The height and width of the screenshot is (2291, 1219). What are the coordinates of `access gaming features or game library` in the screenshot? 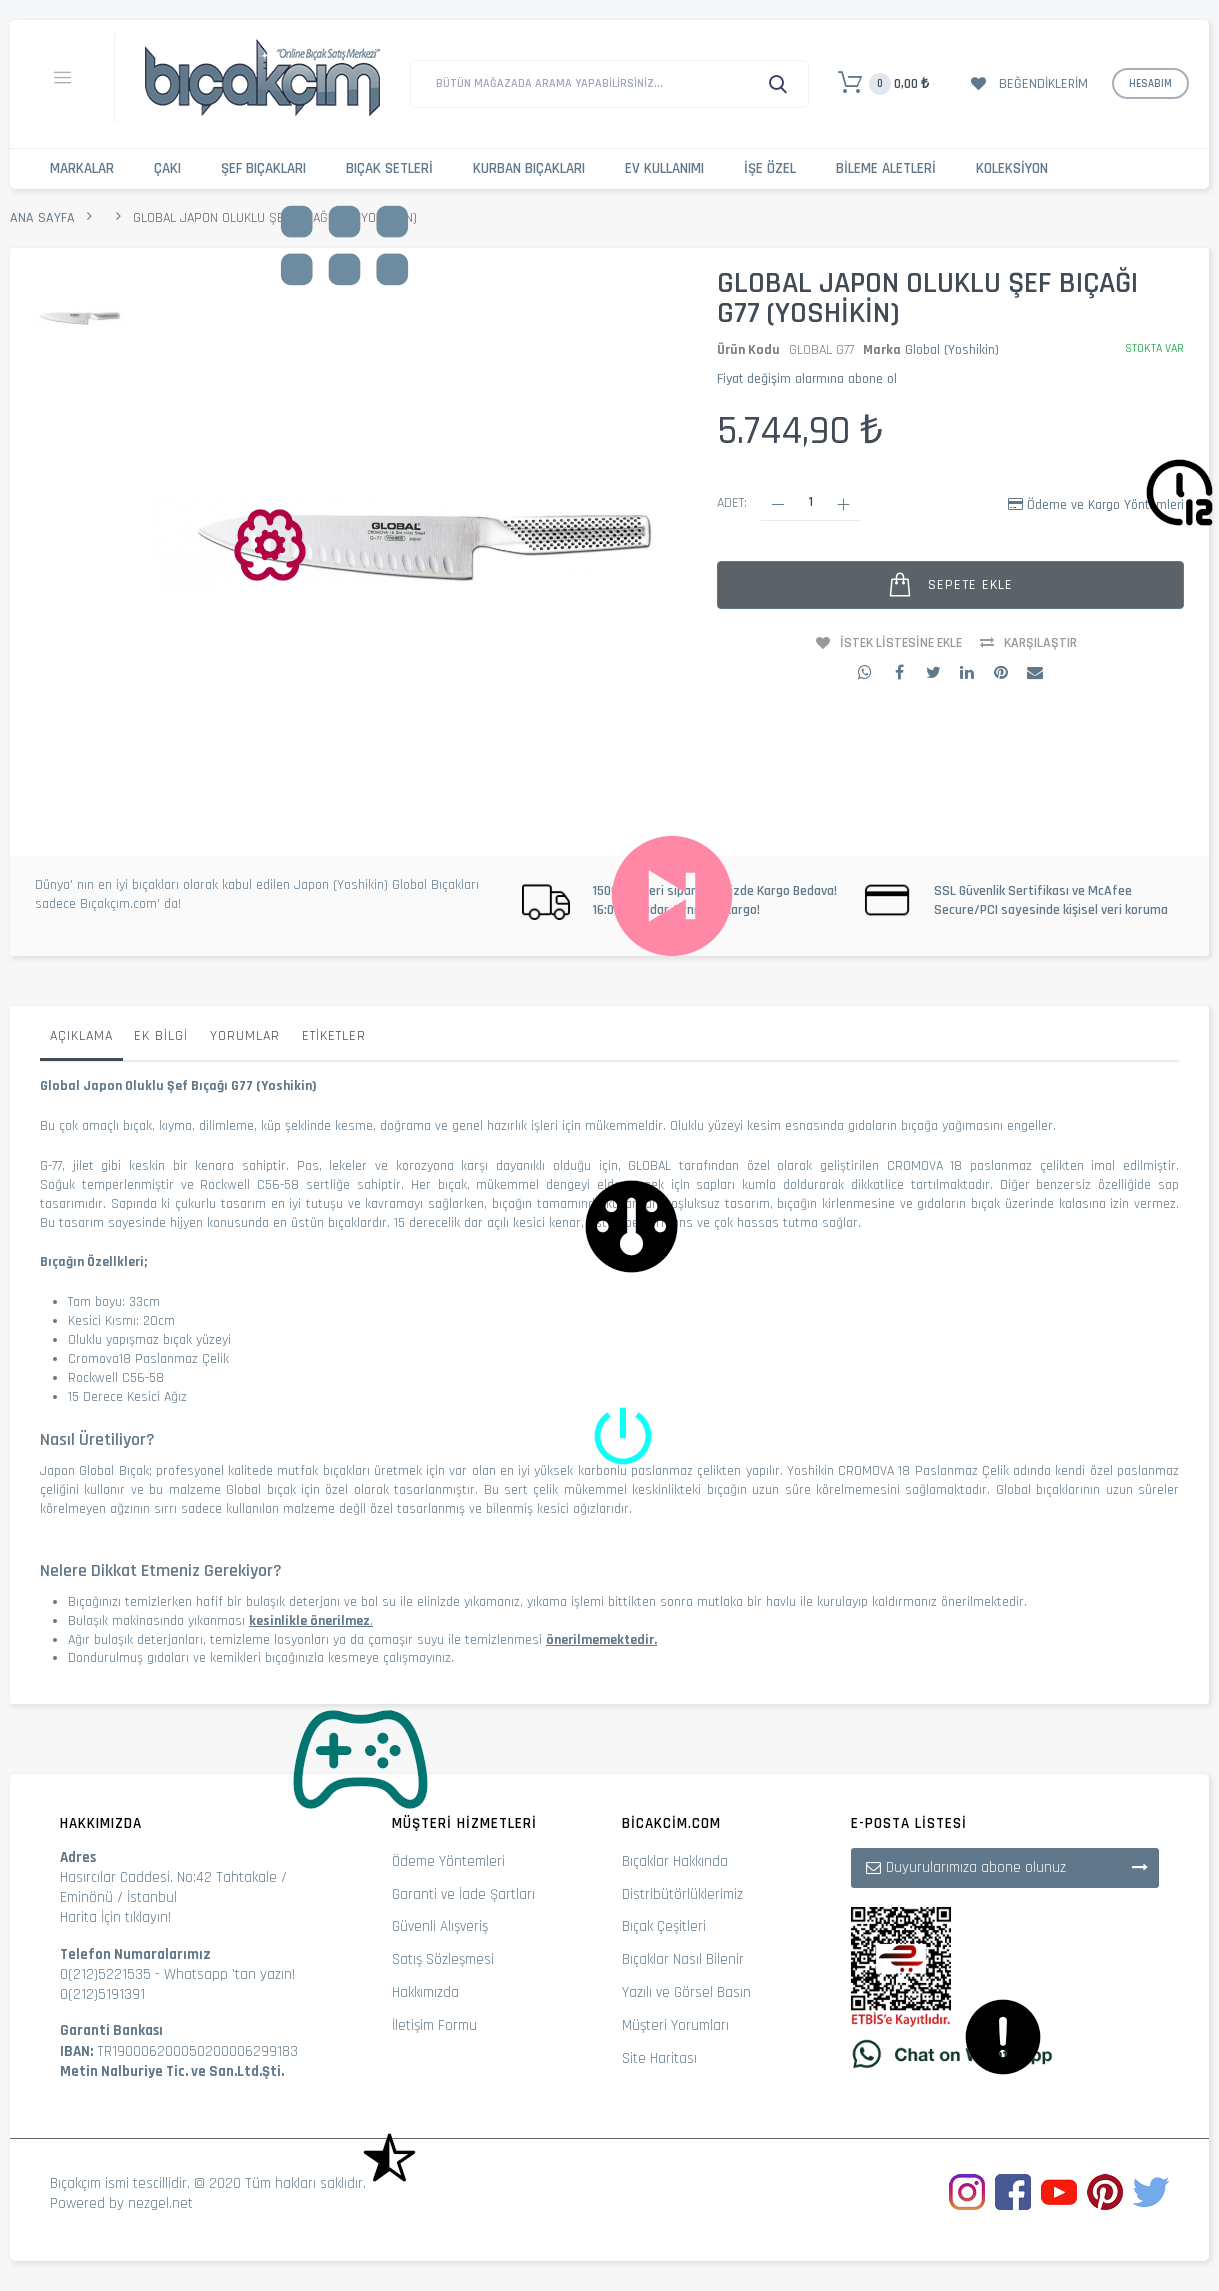 It's located at (360, 1759).